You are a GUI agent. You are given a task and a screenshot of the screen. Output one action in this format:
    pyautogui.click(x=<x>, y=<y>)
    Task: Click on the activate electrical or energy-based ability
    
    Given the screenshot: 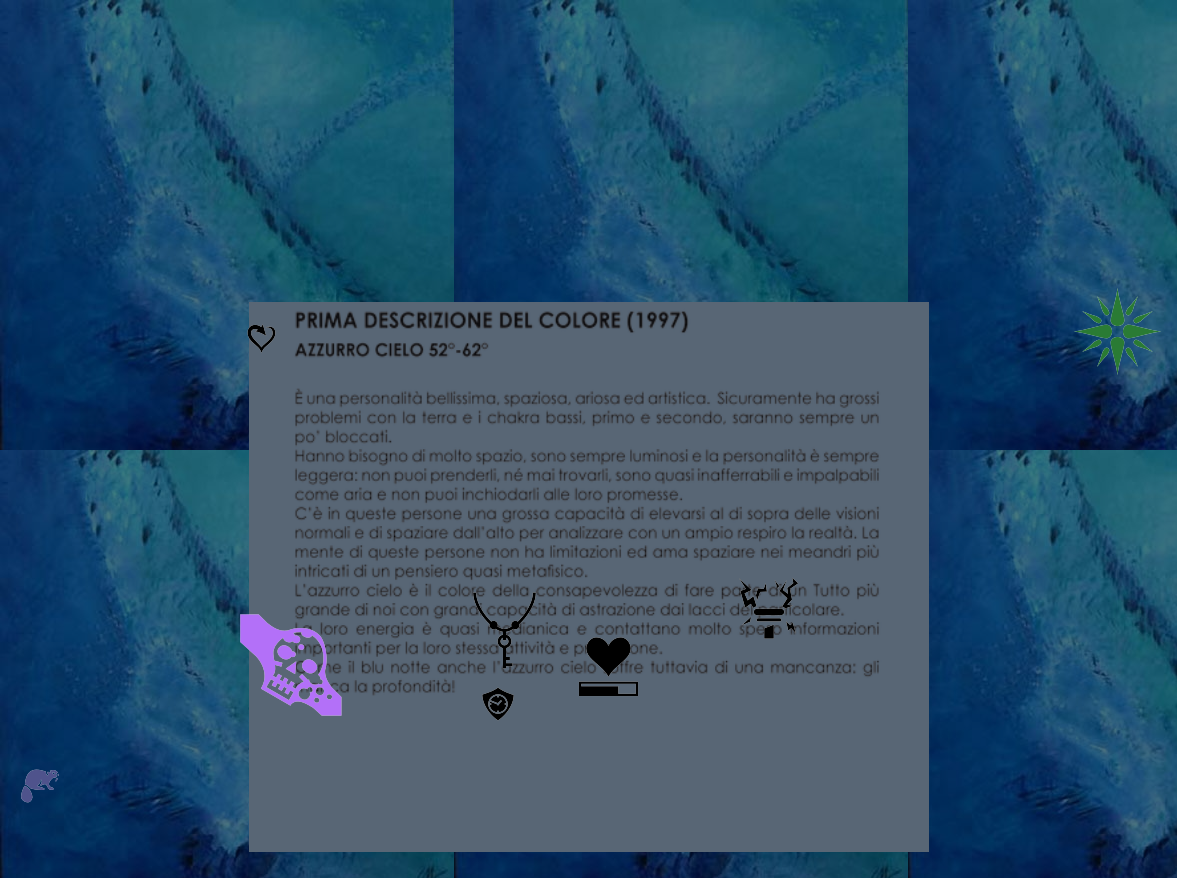 What is the action you would take?
    pyautogui.click(x=769, y=609)
    